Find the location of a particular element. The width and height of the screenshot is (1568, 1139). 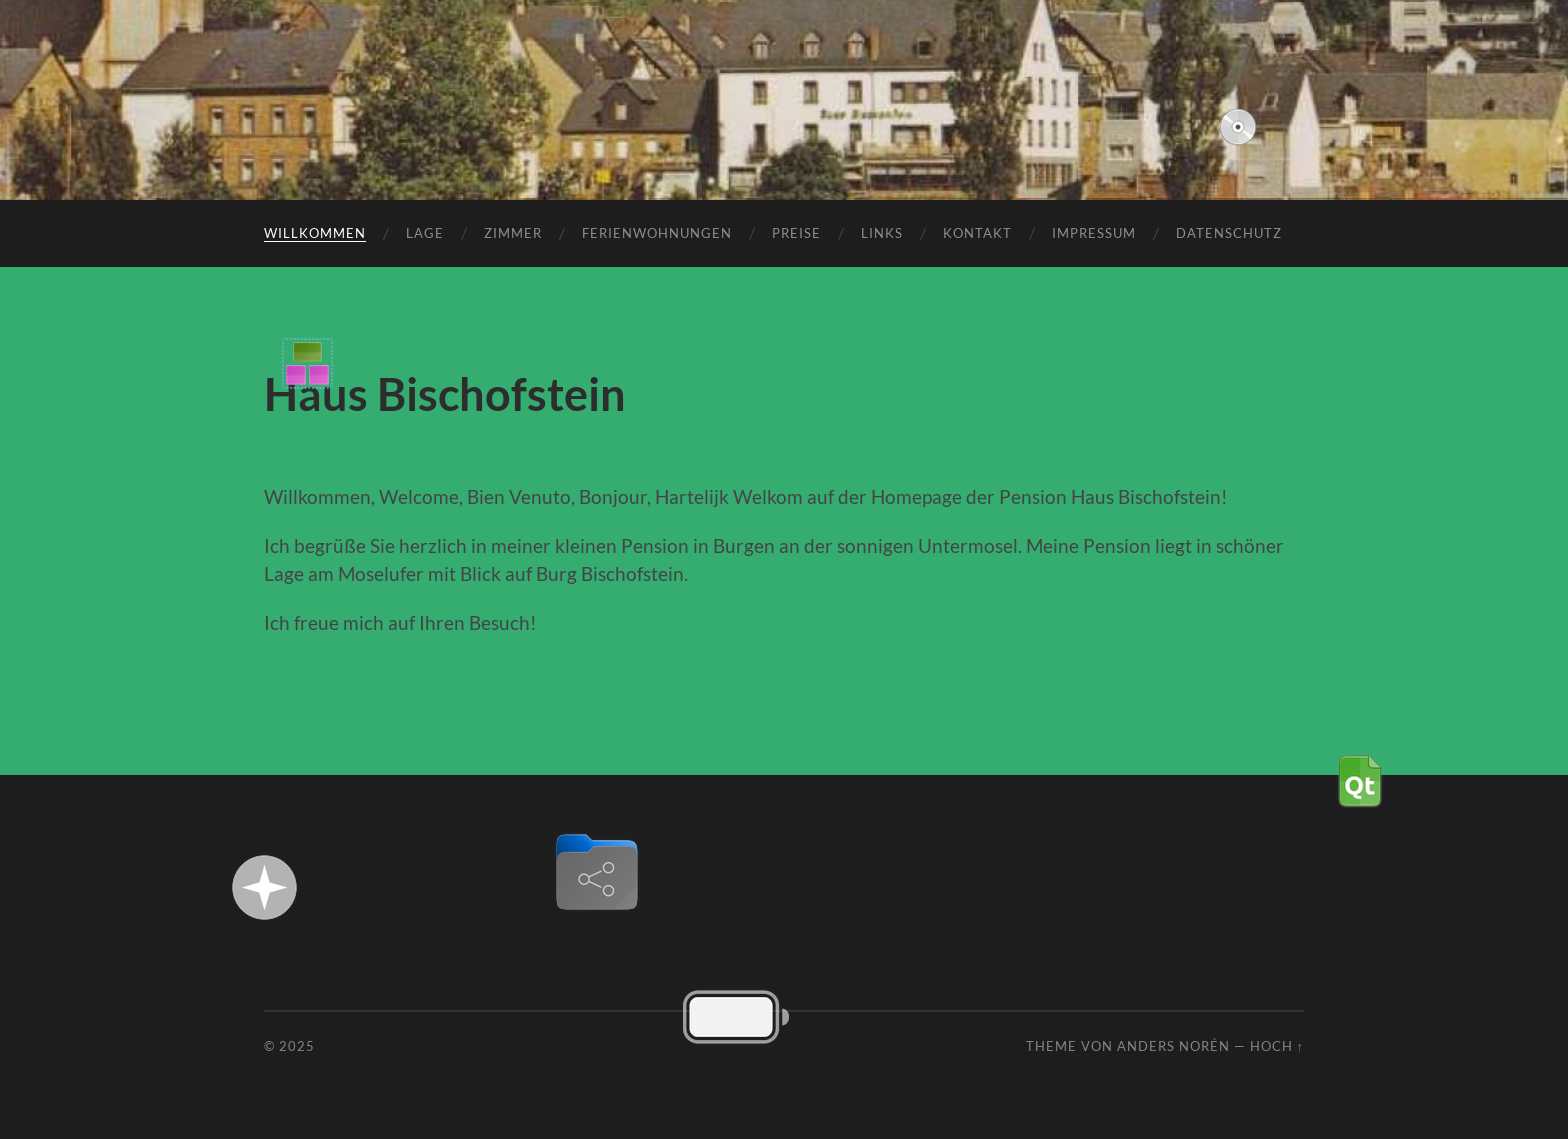

a QML source file used in Qt application development is located at coordinates (1360, 781).